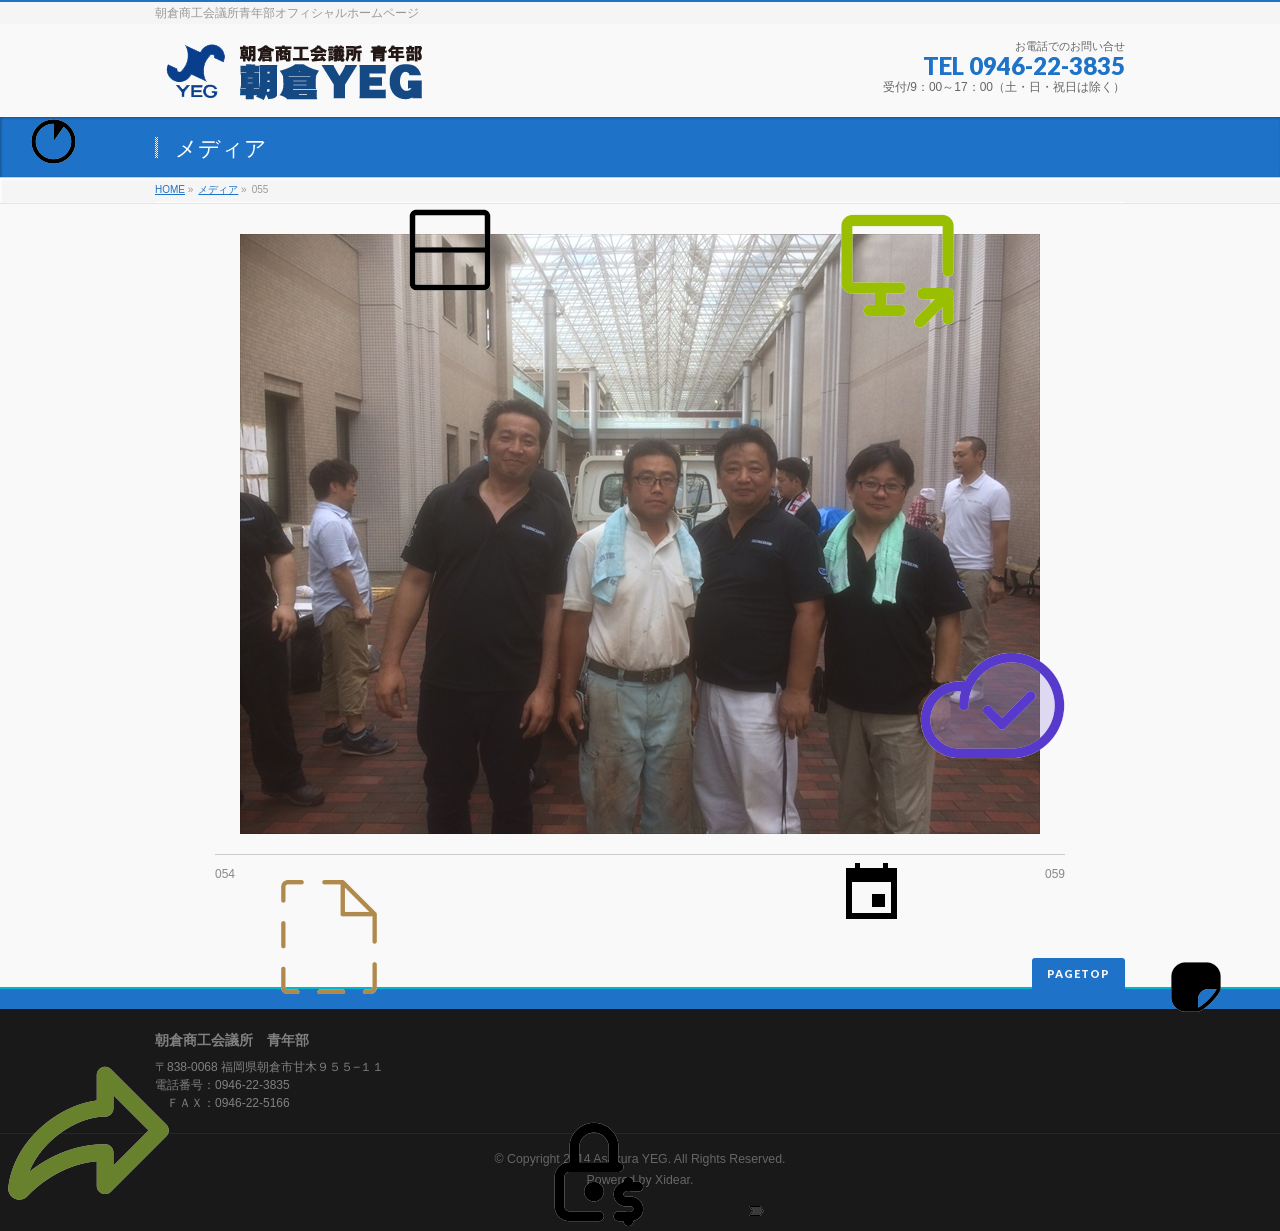 The height and width of the screenshot is (1231, 1280). I want to click on secure payment or transaction, so click(594, 1172).